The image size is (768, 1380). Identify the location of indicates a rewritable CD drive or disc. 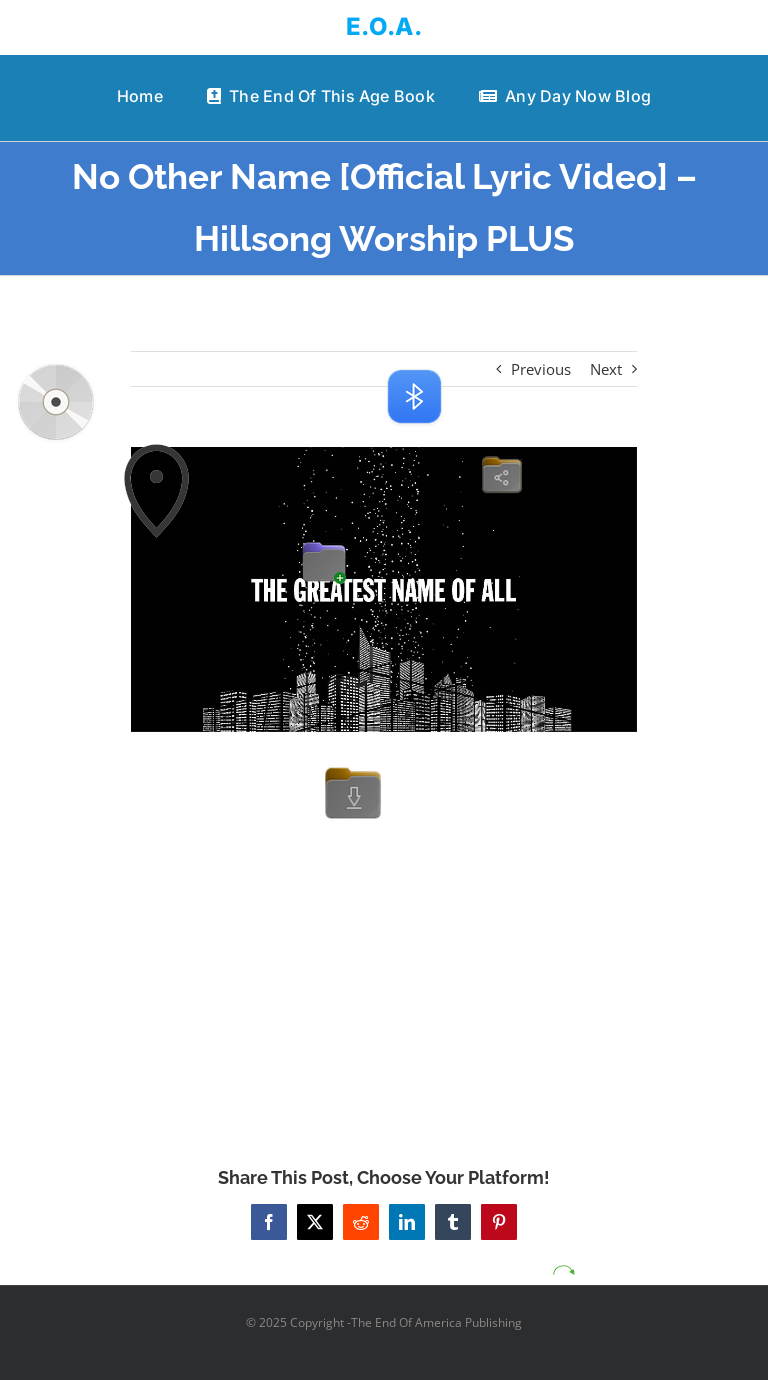
(56, 402).